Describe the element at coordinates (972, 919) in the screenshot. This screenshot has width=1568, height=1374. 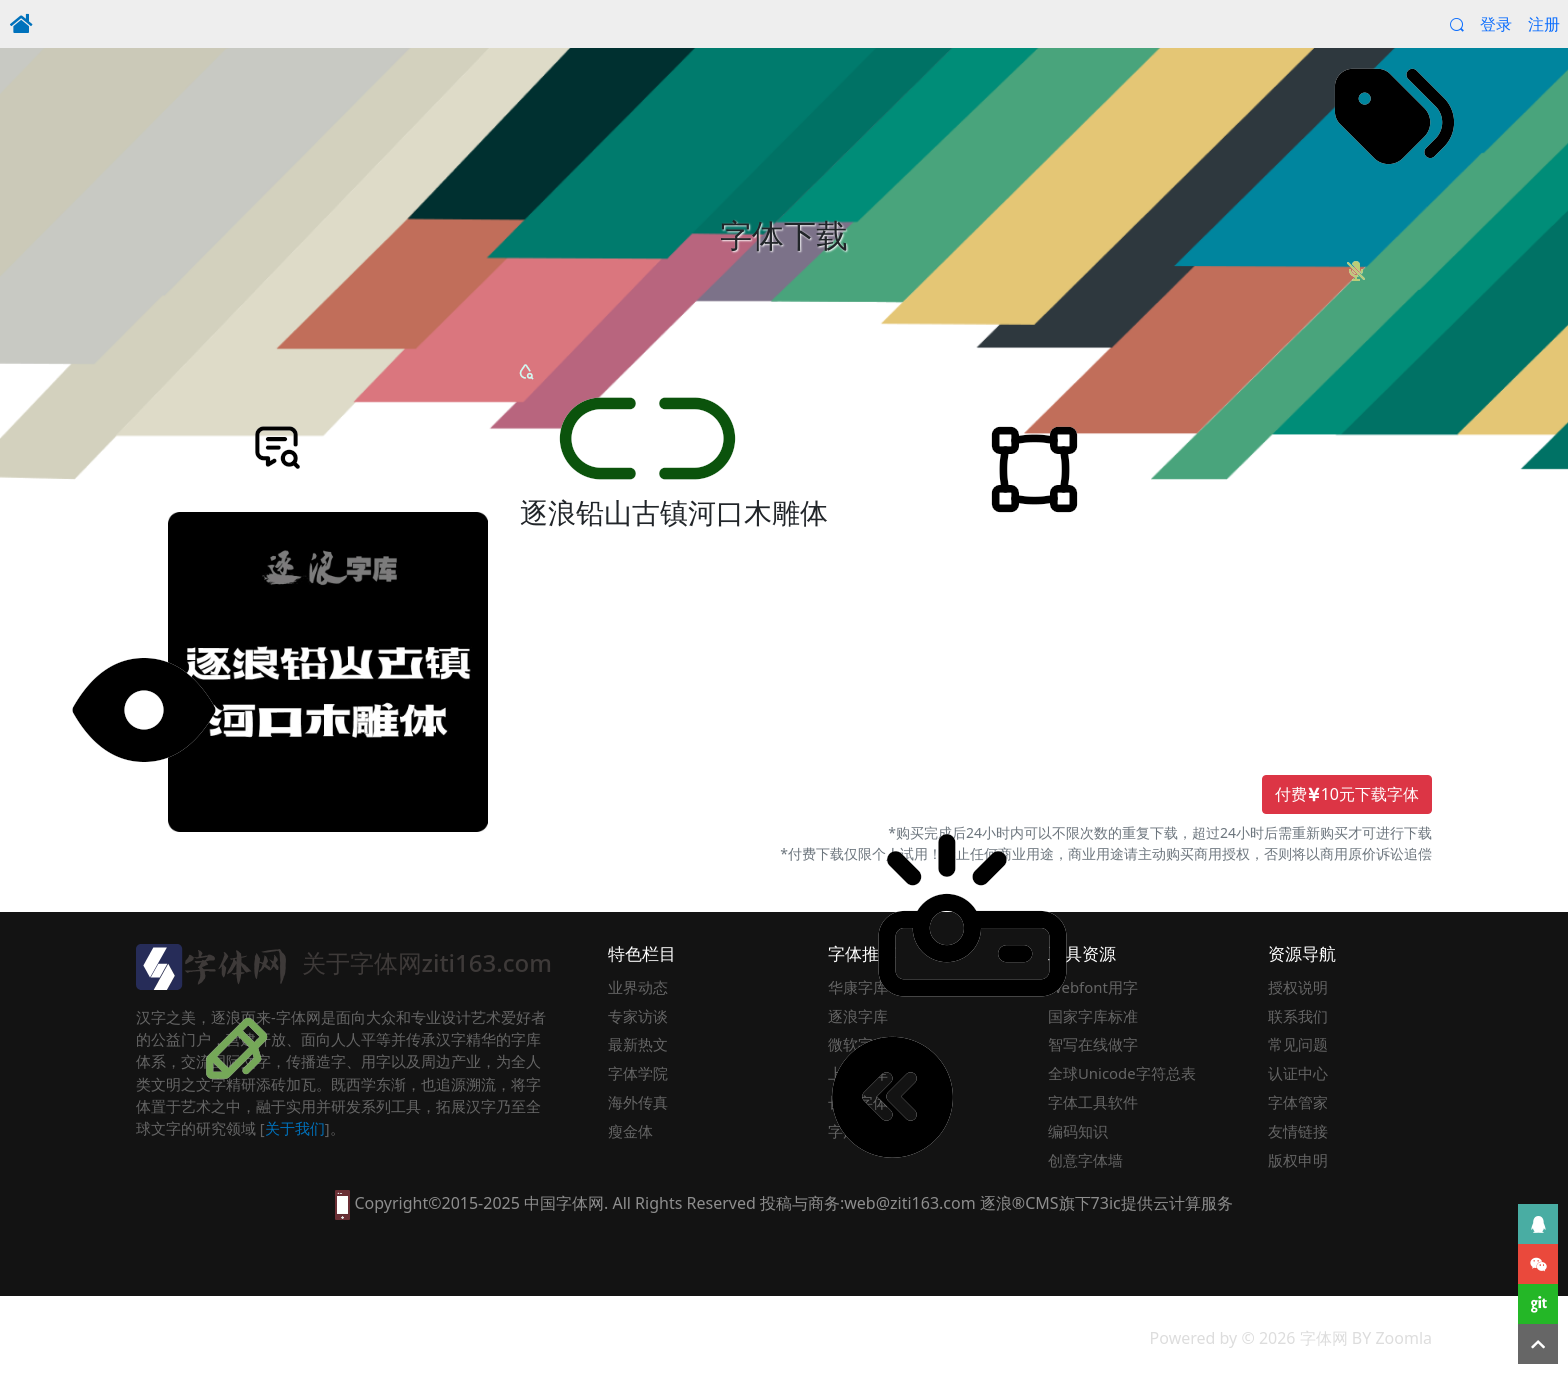
I see `connect to a projector or external display` at that location.